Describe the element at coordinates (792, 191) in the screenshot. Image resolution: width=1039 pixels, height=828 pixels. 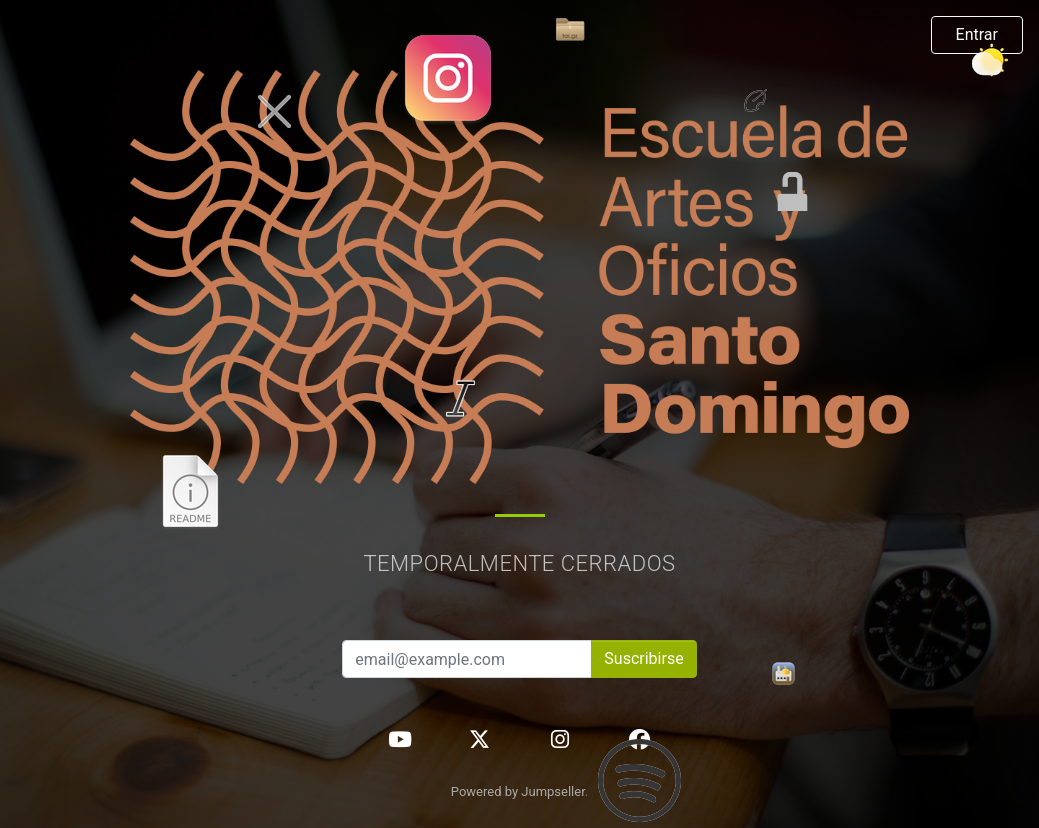
I see `indicates unlocked or editable state` at that location.